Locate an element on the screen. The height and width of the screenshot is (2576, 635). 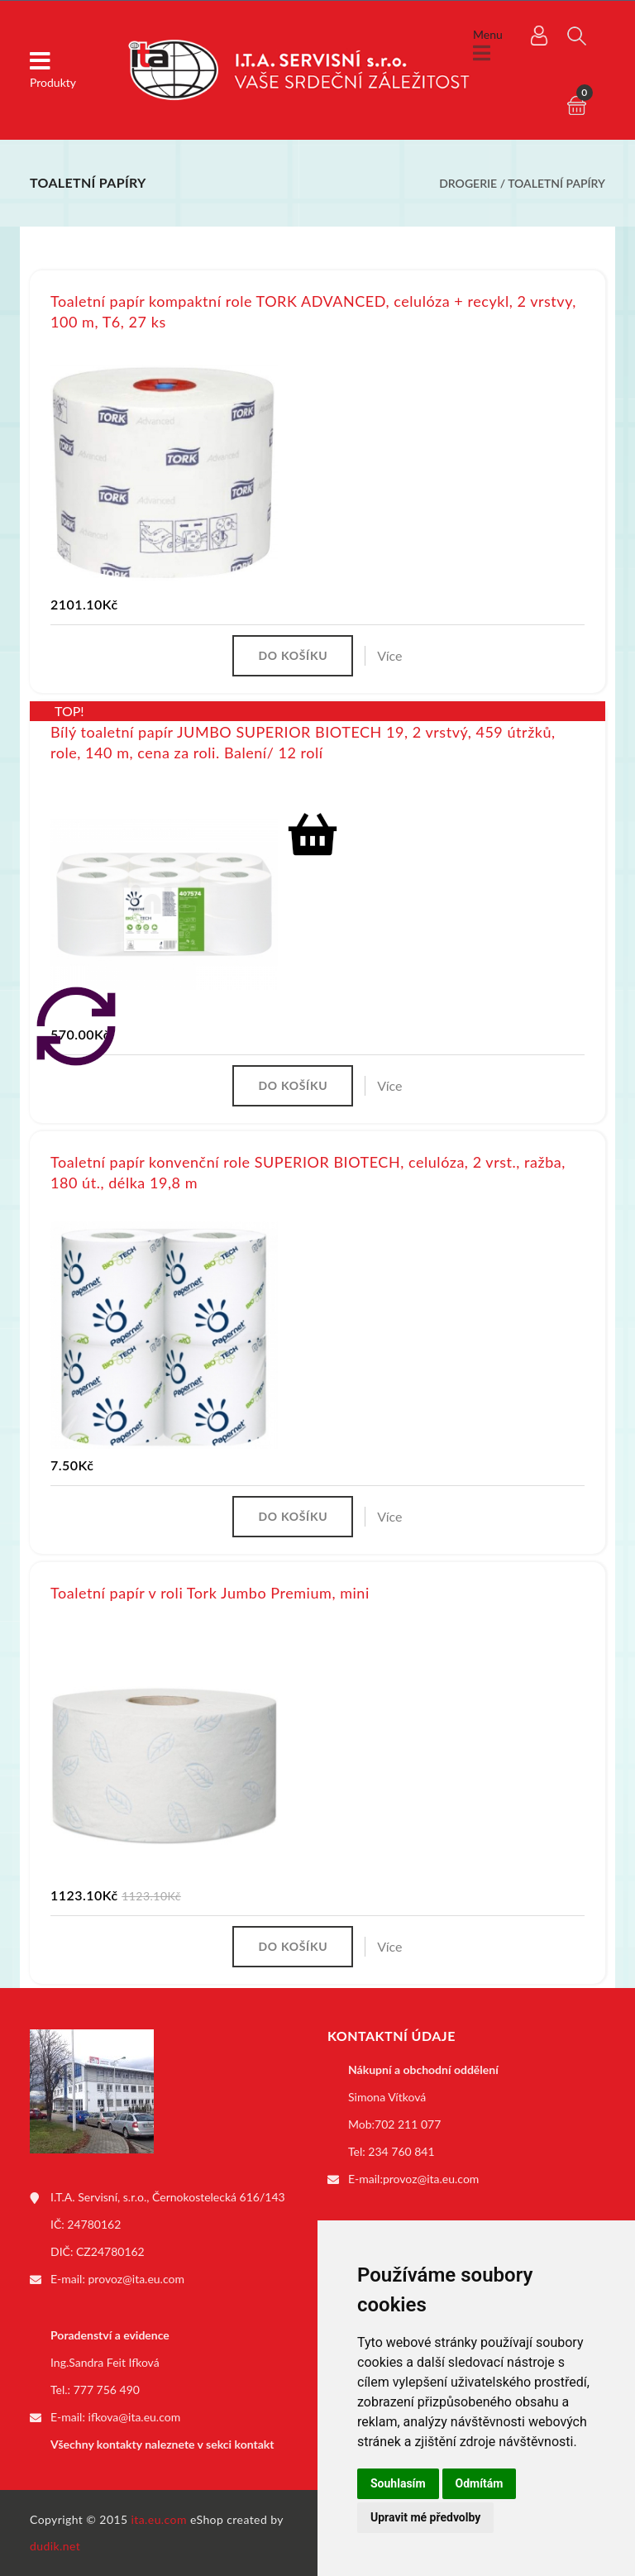
view your shopping basket is located at coordinates (313, 834).